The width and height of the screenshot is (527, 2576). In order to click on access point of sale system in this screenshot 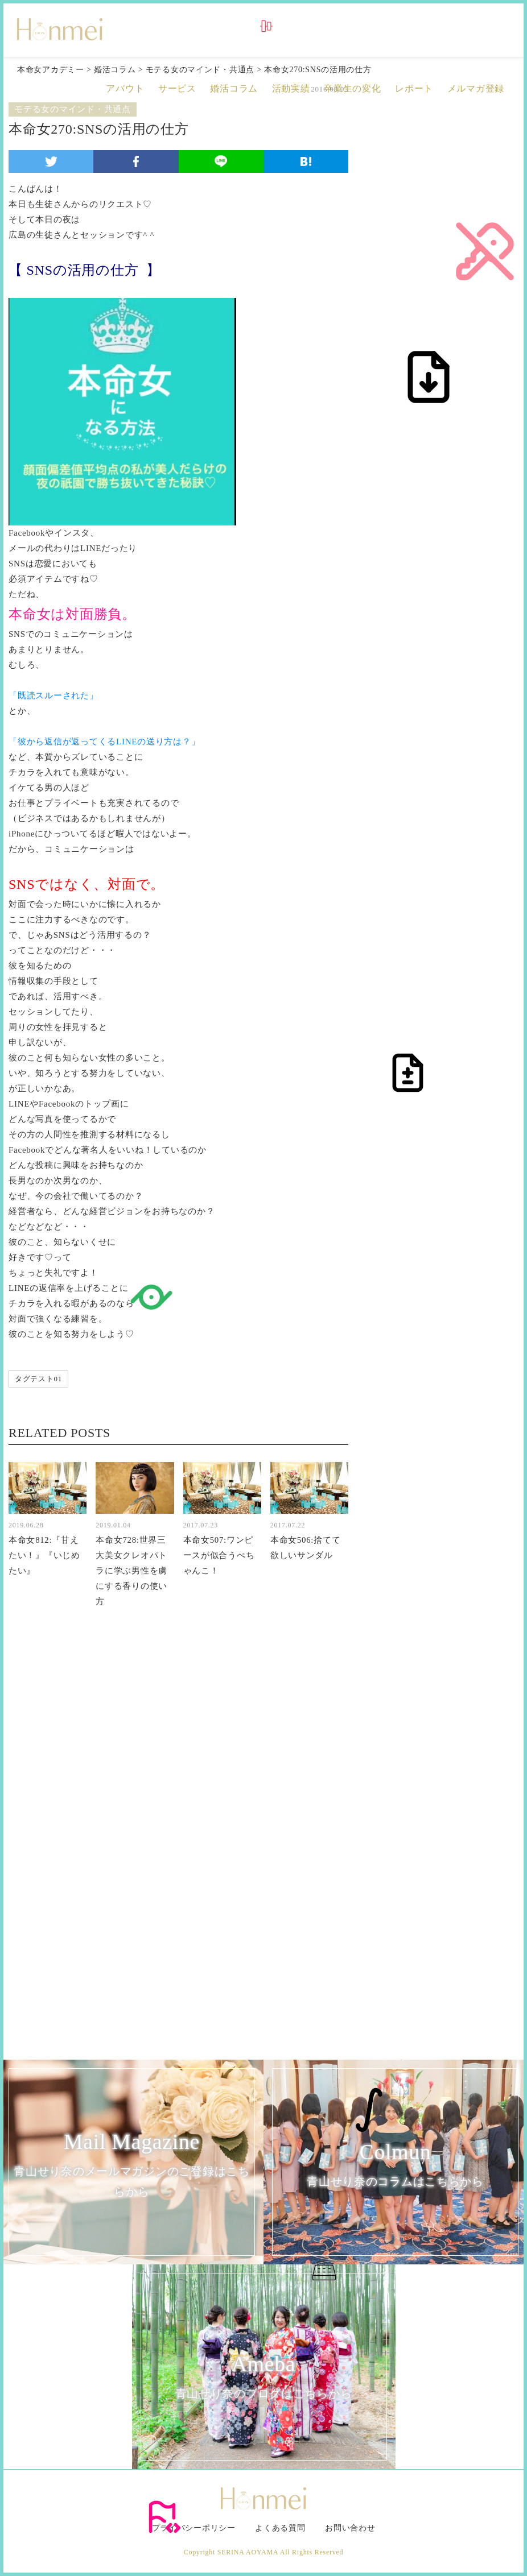, I will do `click(324, 2272)`.